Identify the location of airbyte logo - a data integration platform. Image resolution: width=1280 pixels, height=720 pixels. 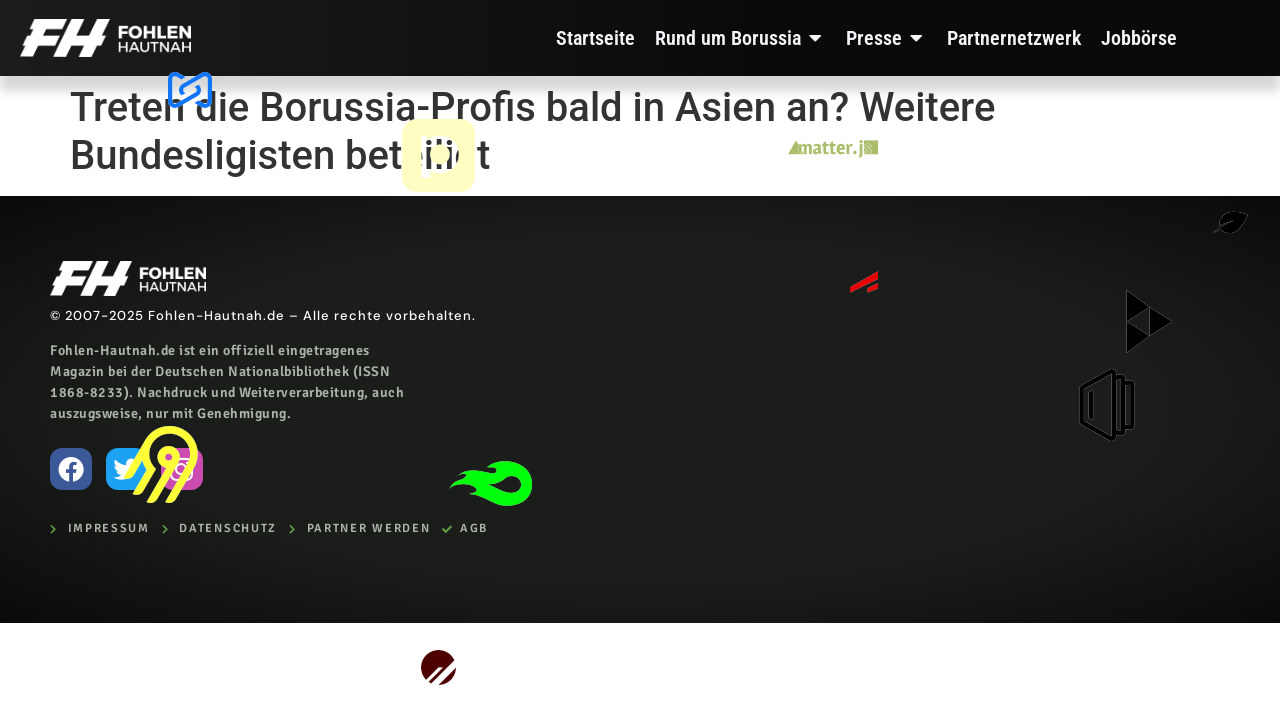
(160, 464).